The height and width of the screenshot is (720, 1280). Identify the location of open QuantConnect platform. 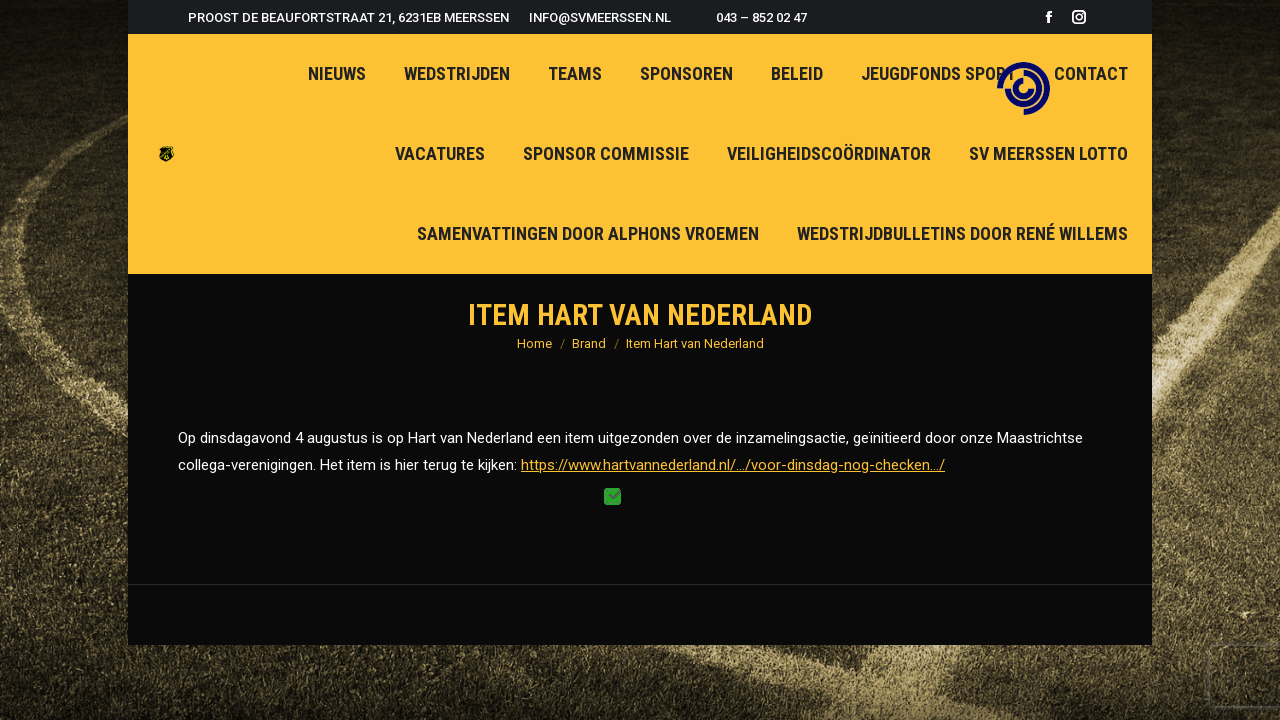
(1023, 88).